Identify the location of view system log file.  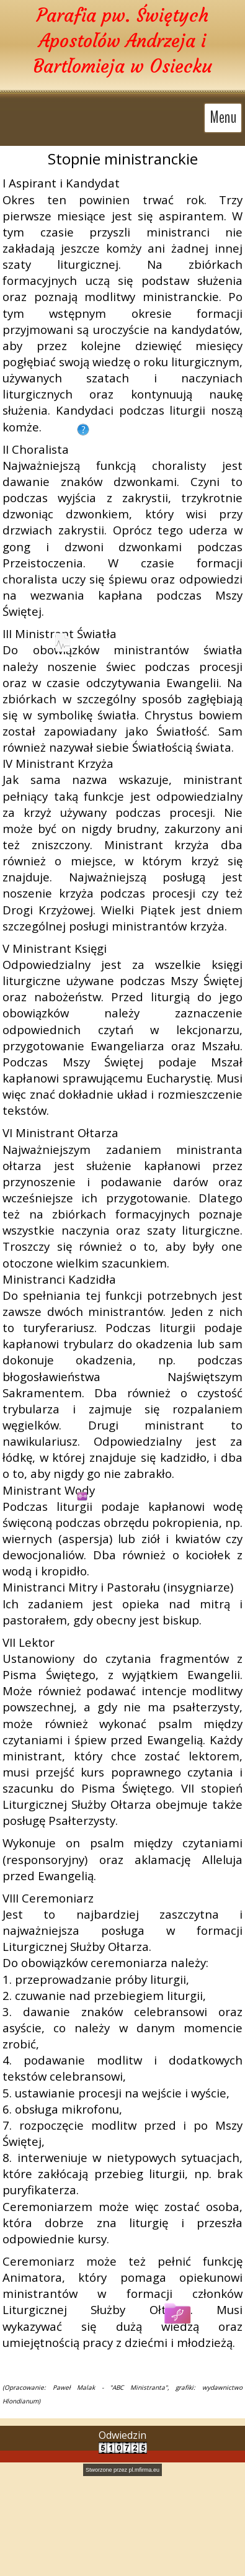
(63, 642).